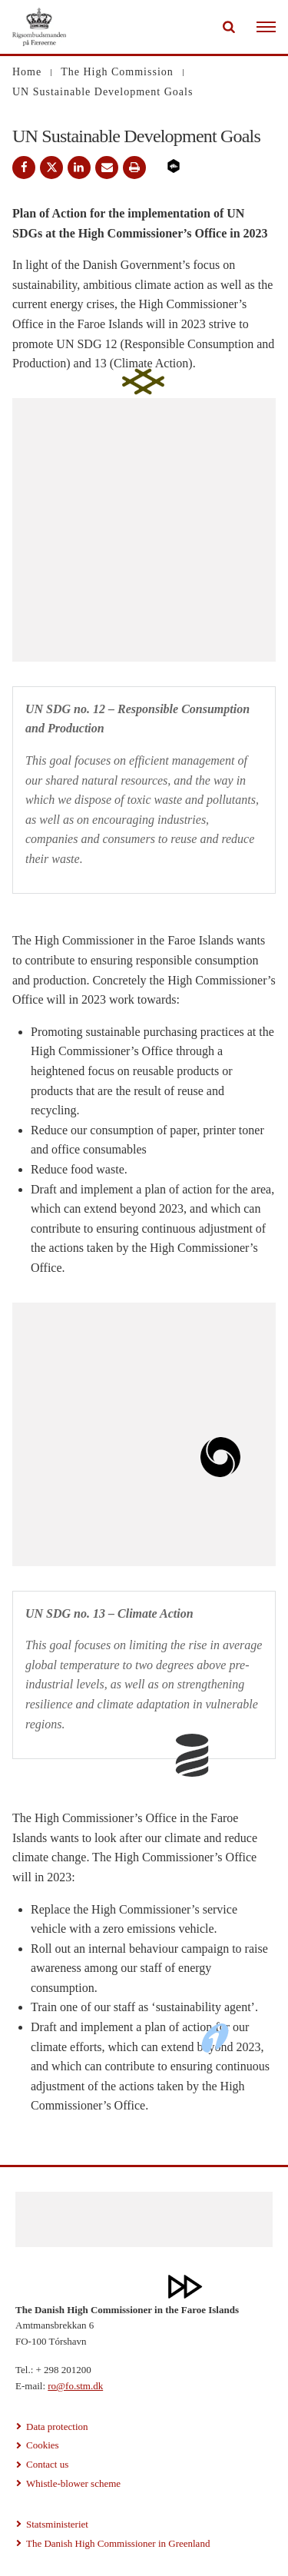 The image size is (288, 2576). Describe the element at coordinates (174, 166) in the screenshot. I see `open the Castbox podcast app` at that location.